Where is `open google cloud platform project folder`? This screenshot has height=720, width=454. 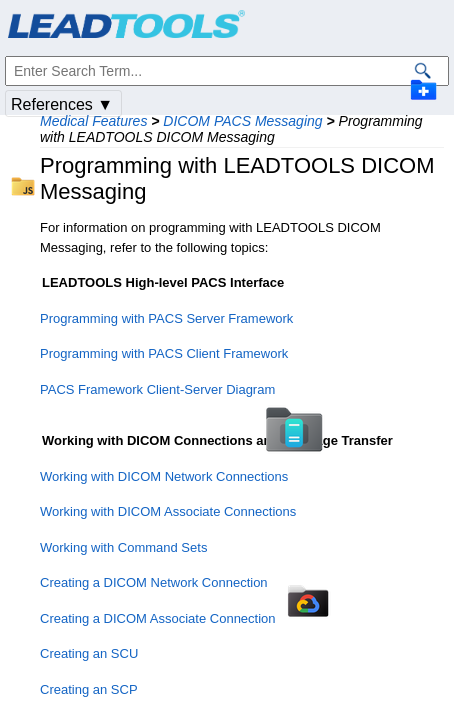
open google cloud platform project folder is located at coordinates (308, 602).